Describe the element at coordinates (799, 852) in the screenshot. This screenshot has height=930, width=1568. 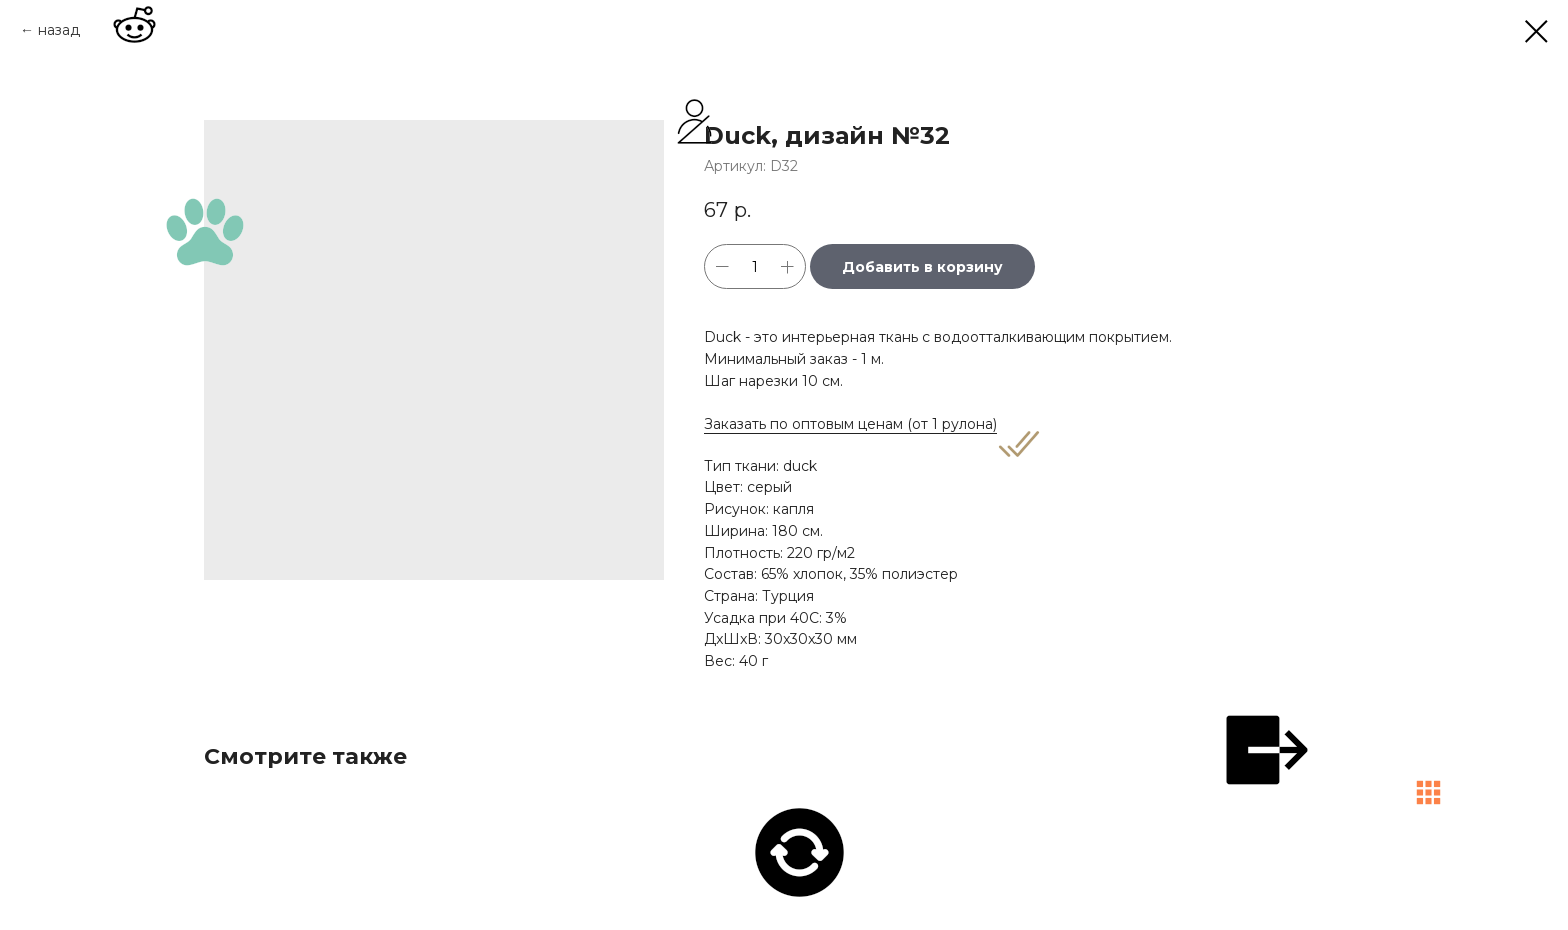
I see `sync data or refresh content` at that location.